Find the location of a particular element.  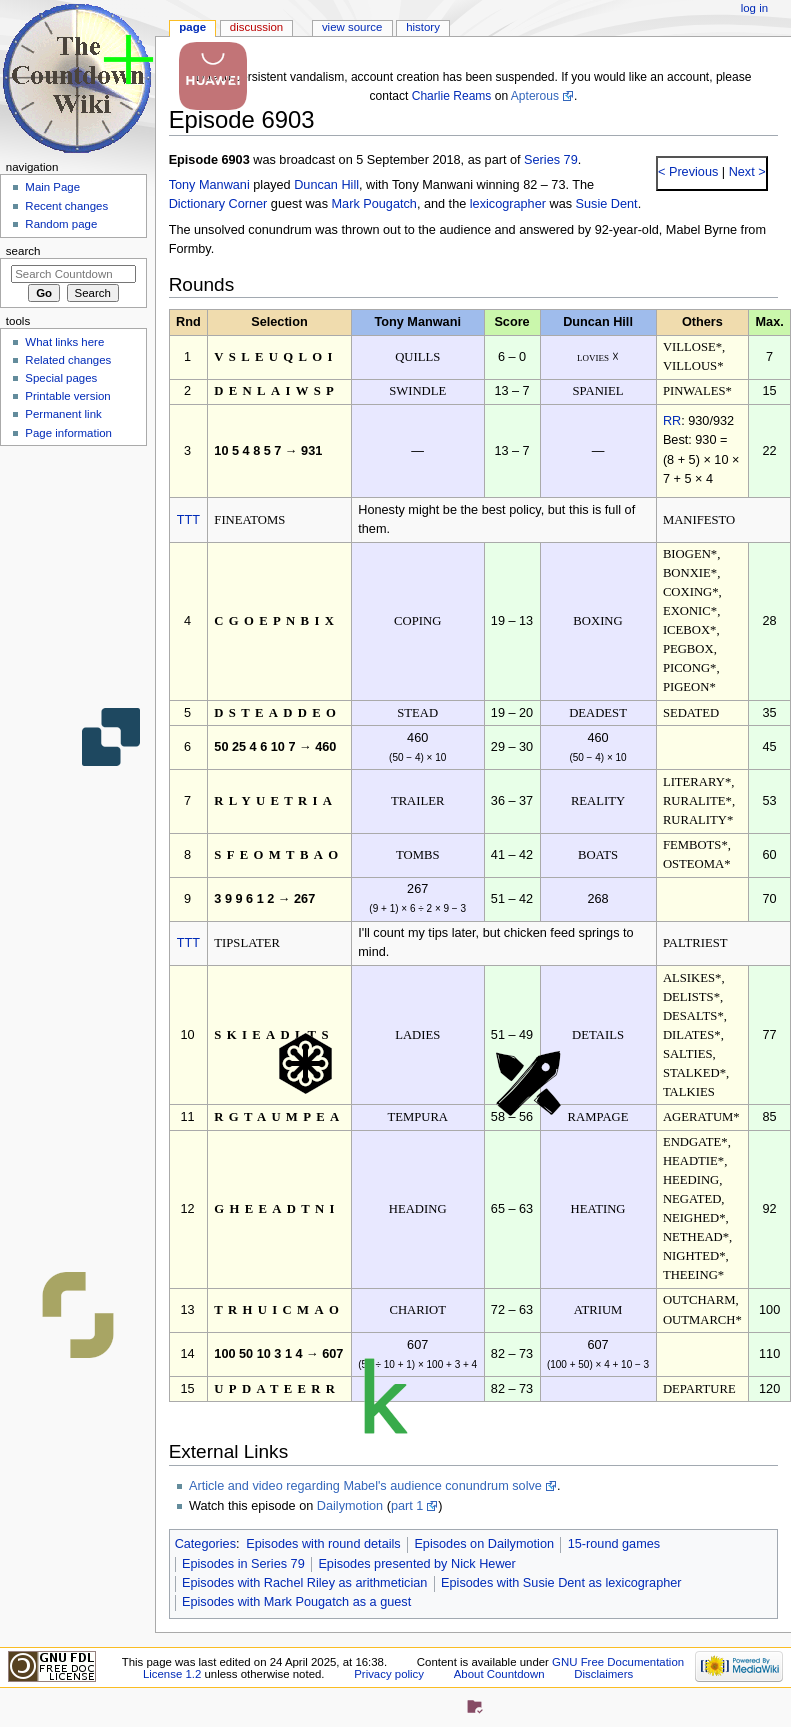

folder verified or approved is located at coordinates (474, 1706).